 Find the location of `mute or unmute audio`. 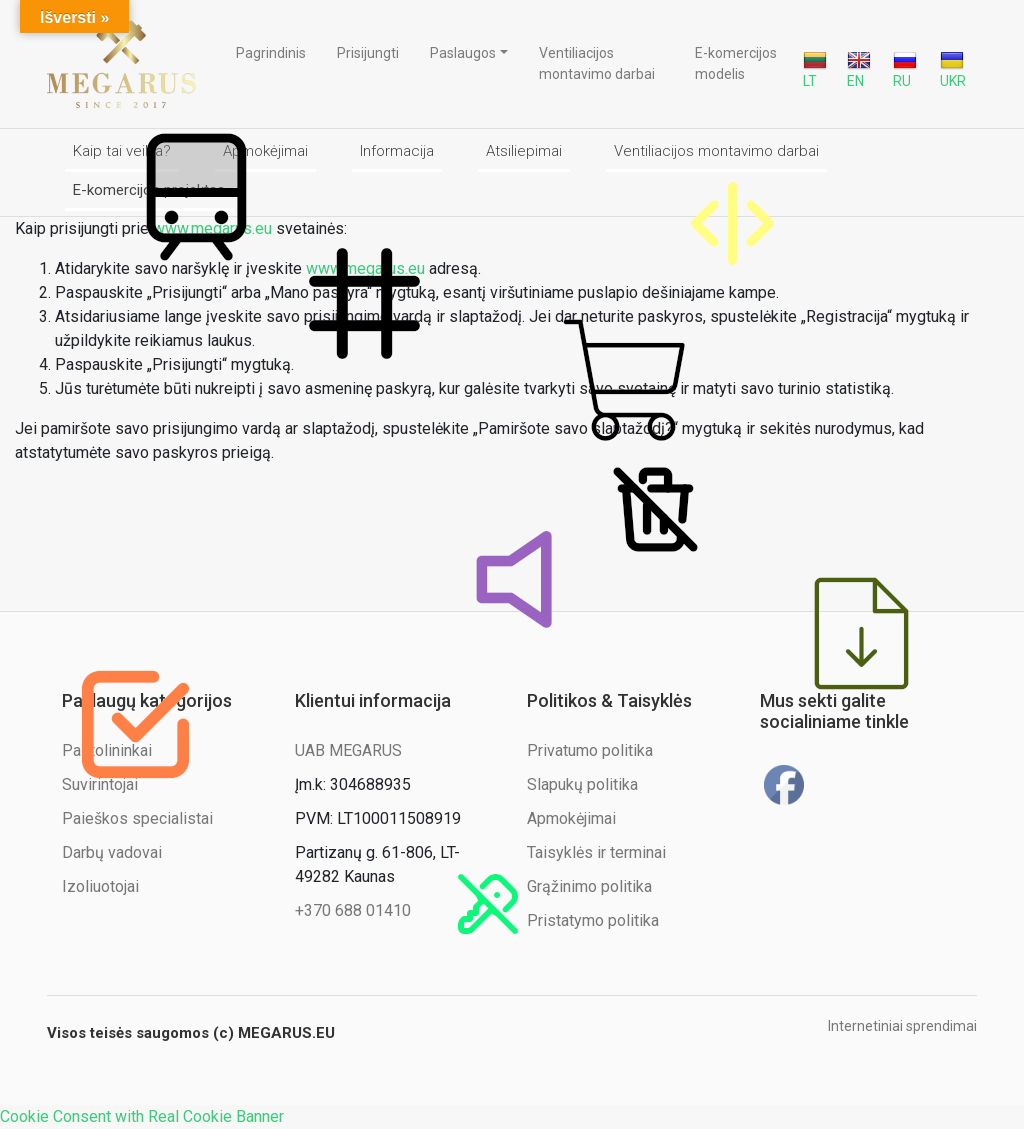

mute or unmute audio is located at coordinates (519, 579).